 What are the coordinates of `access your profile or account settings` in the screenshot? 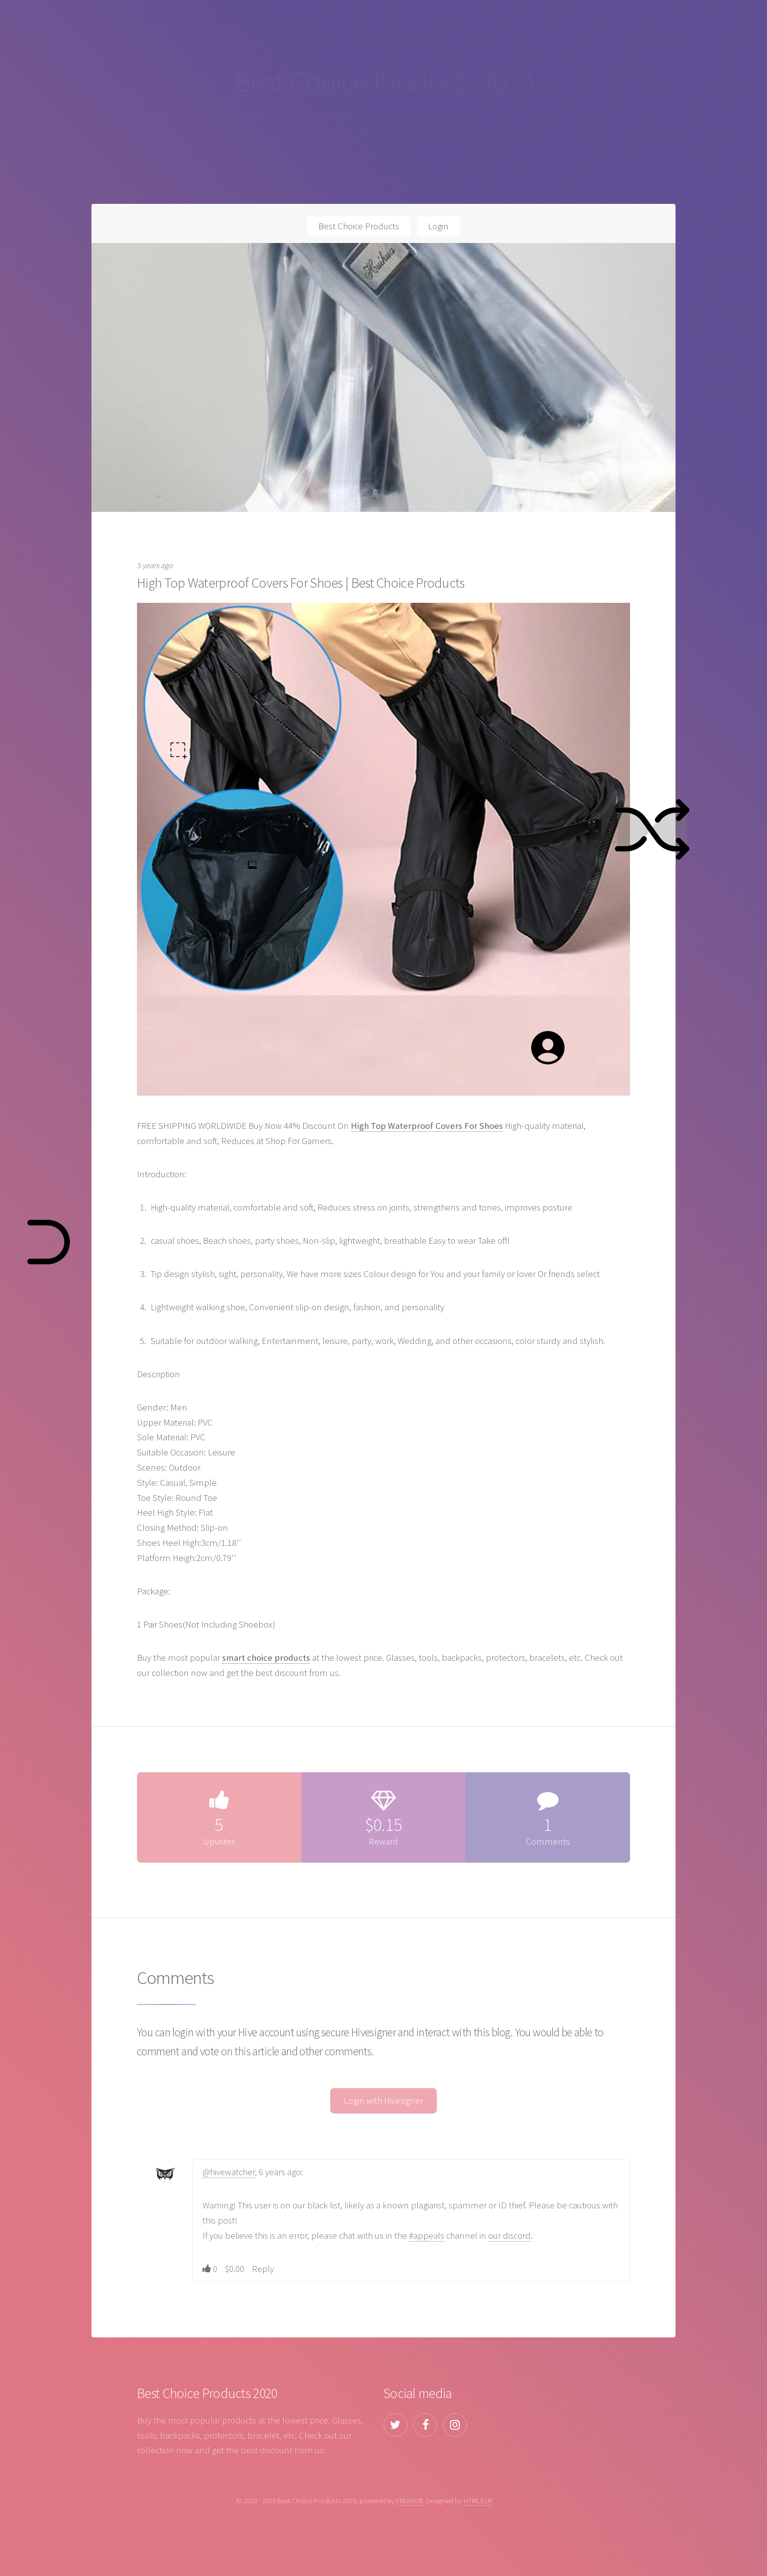 It's located at (548, 1048).